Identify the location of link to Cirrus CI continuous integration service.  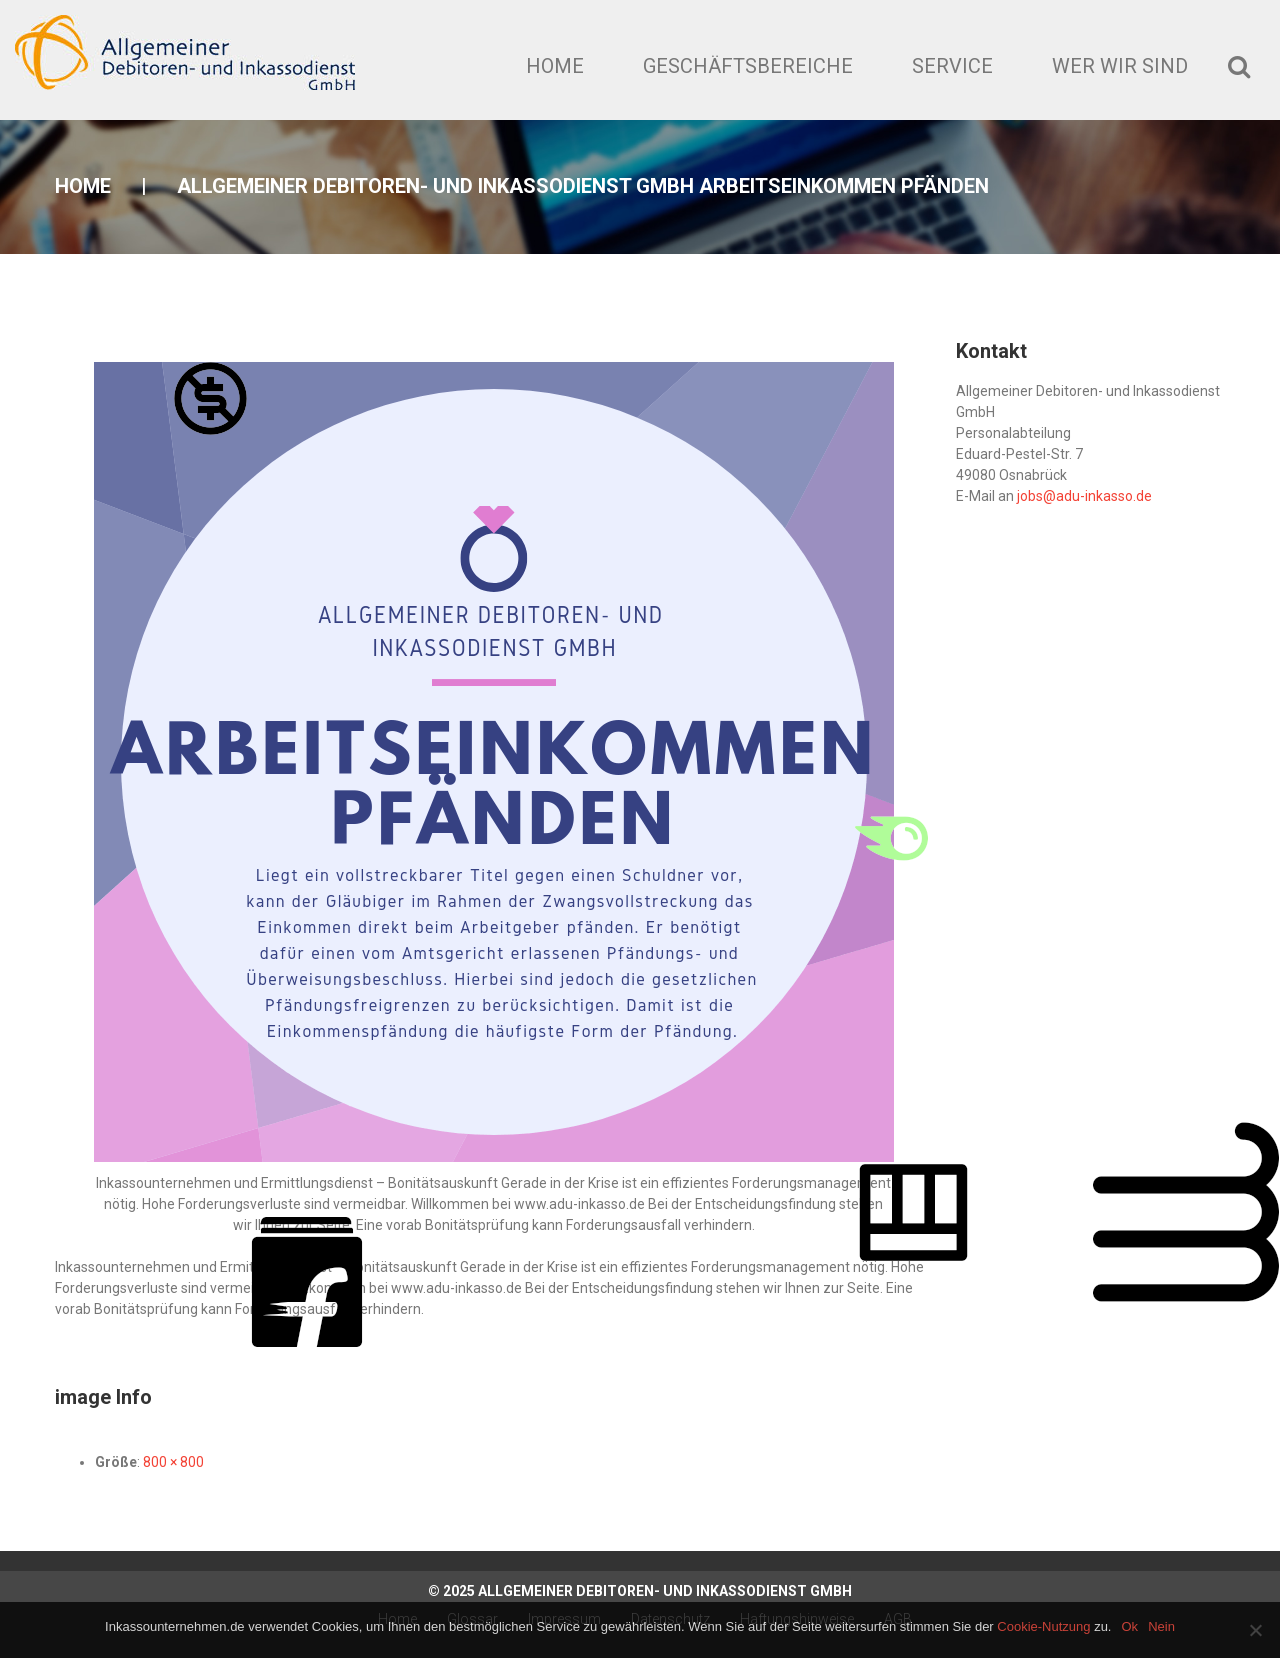
(1186, 1212).